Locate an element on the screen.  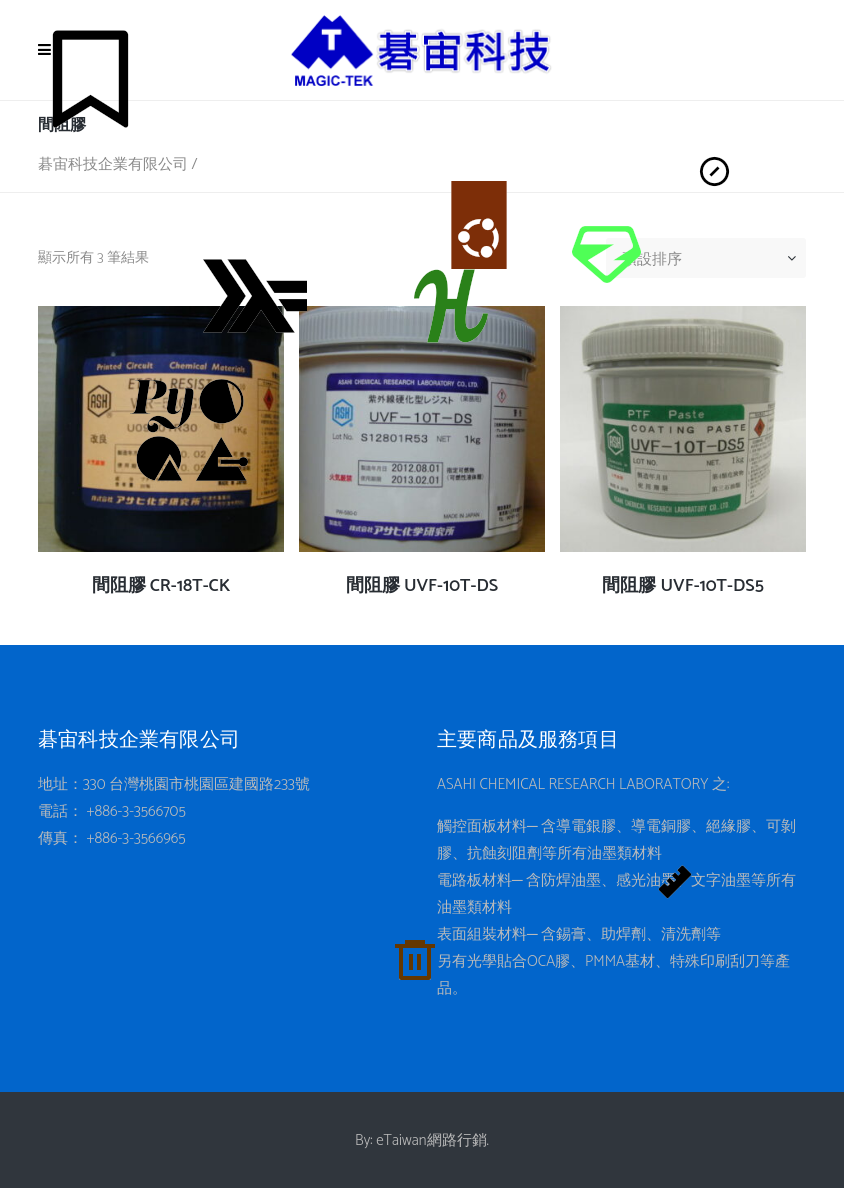
zod typescript validation library logo is located at coordinates (606, 254).